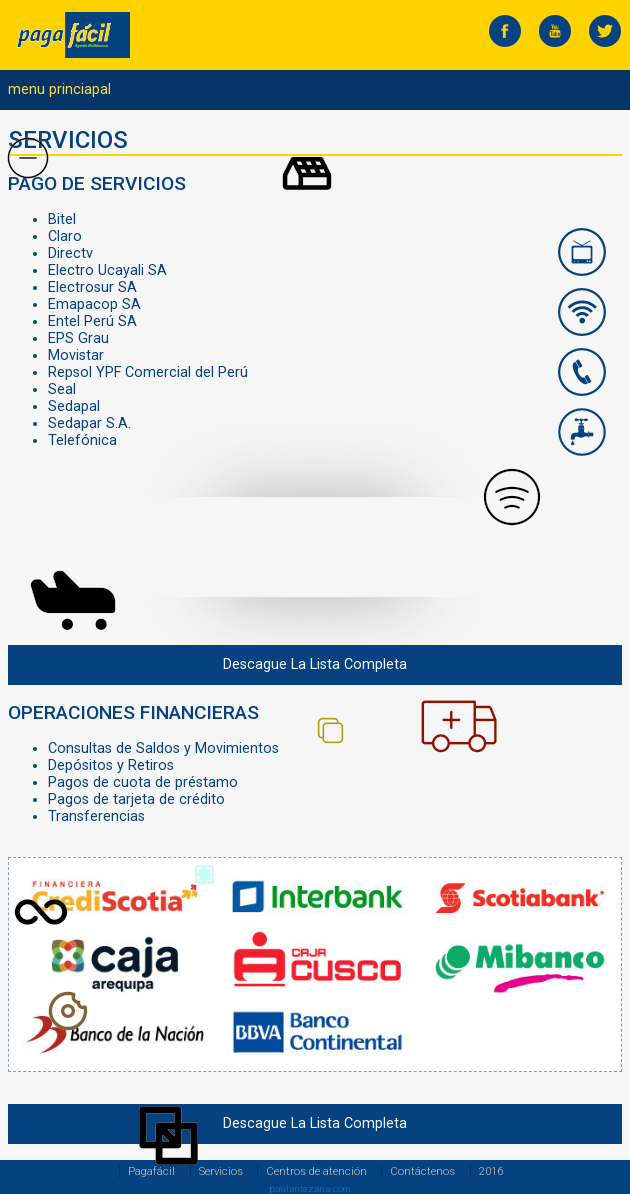 The width and height of the screenshot is (630, 1194). Describe the element at coordinates (204, 874) in the screenshot. I see `select or crop an area` at that location.